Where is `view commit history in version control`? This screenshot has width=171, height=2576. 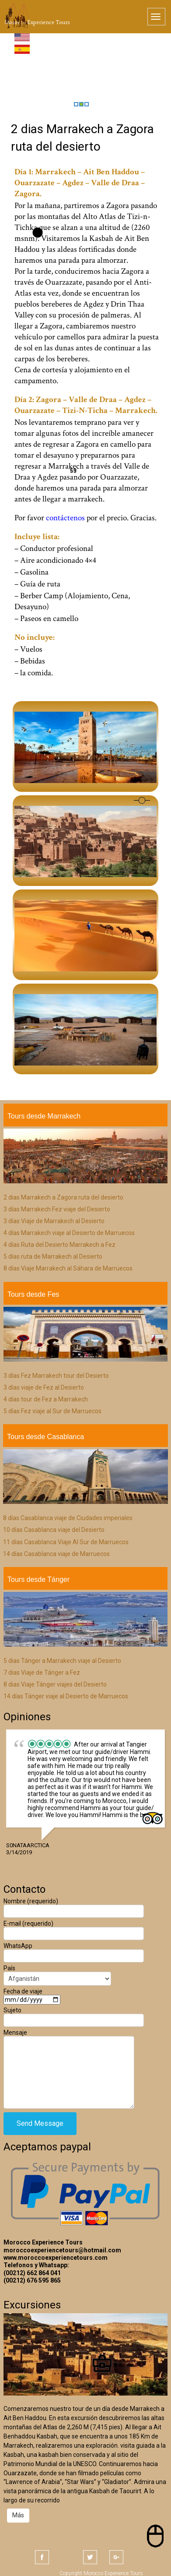 view commit history in version control is located at coordinates (142, 800).